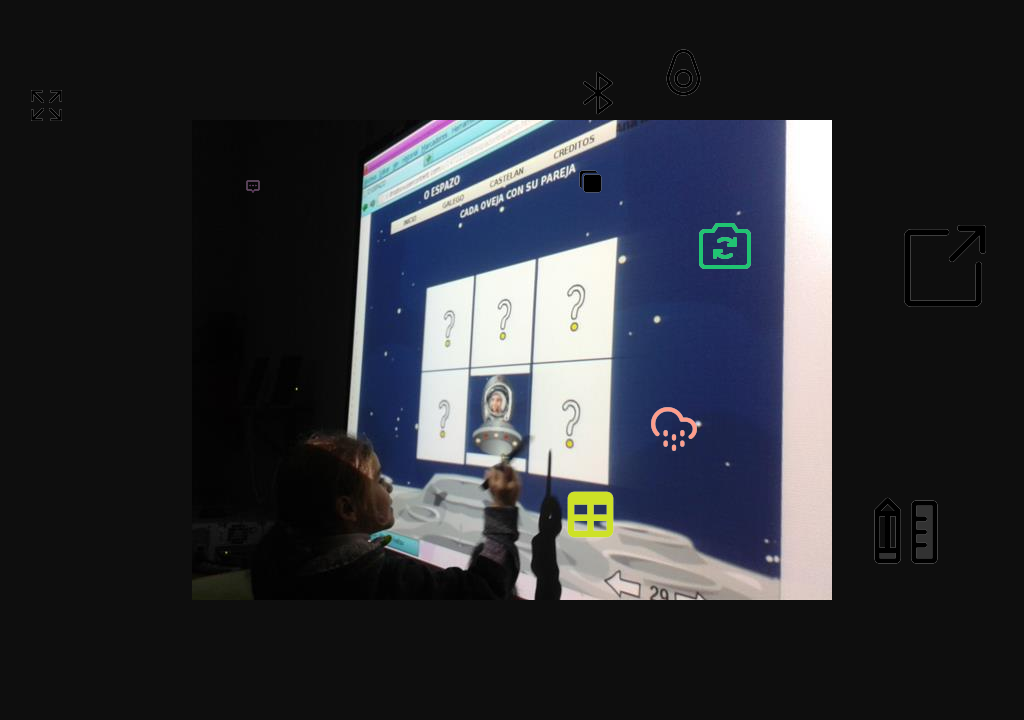 The image size is (1024, 720). I want to click on open link in a new tab or window, so click(943, 268).